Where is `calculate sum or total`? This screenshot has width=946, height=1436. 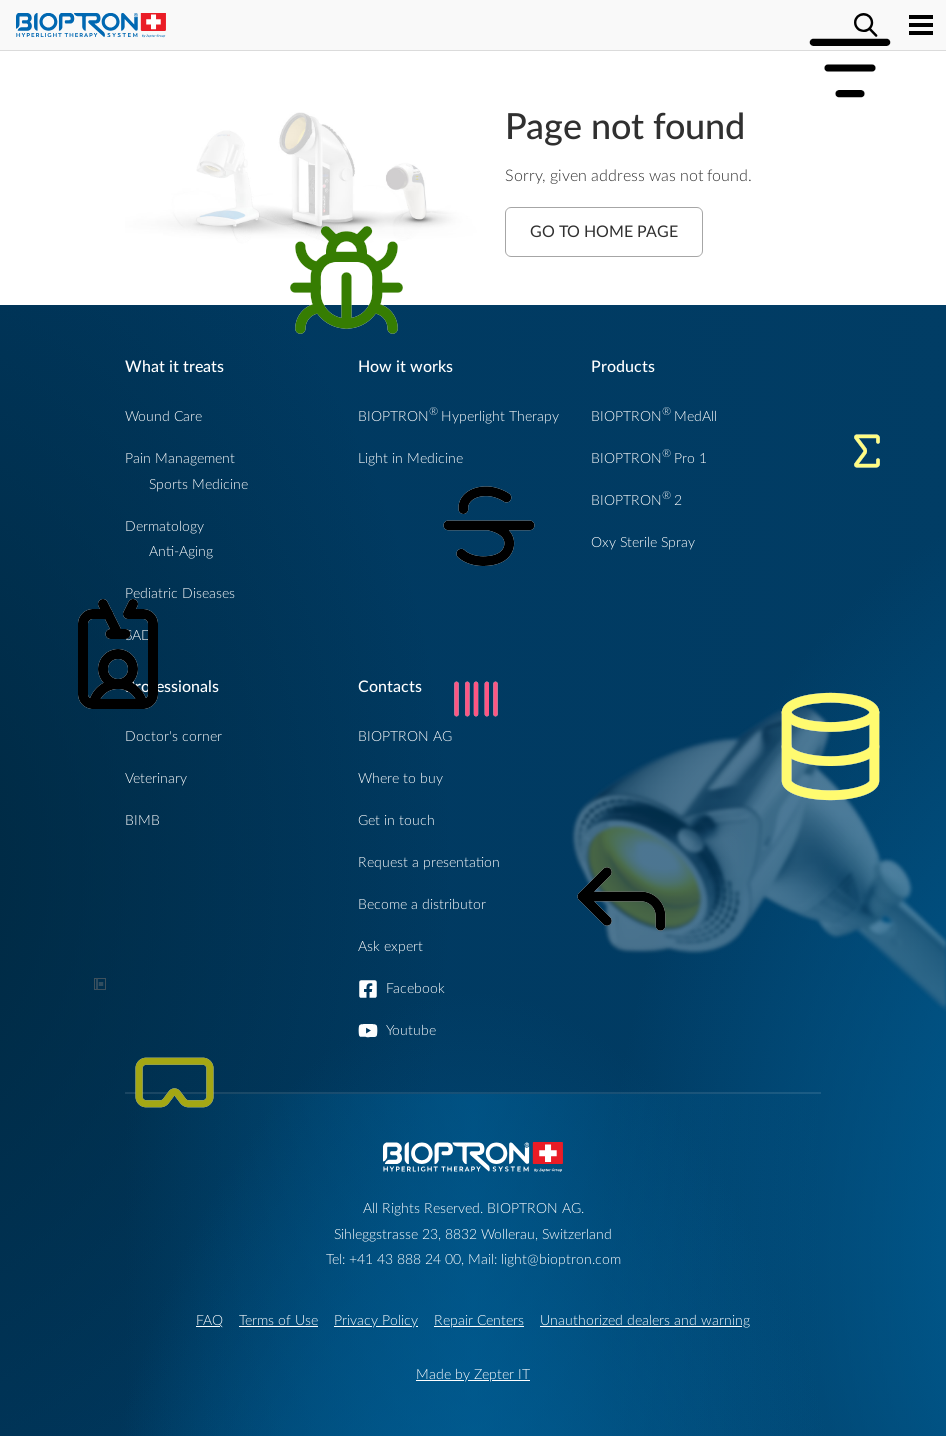 calculate sum or total is located at coordinates (867, 451).